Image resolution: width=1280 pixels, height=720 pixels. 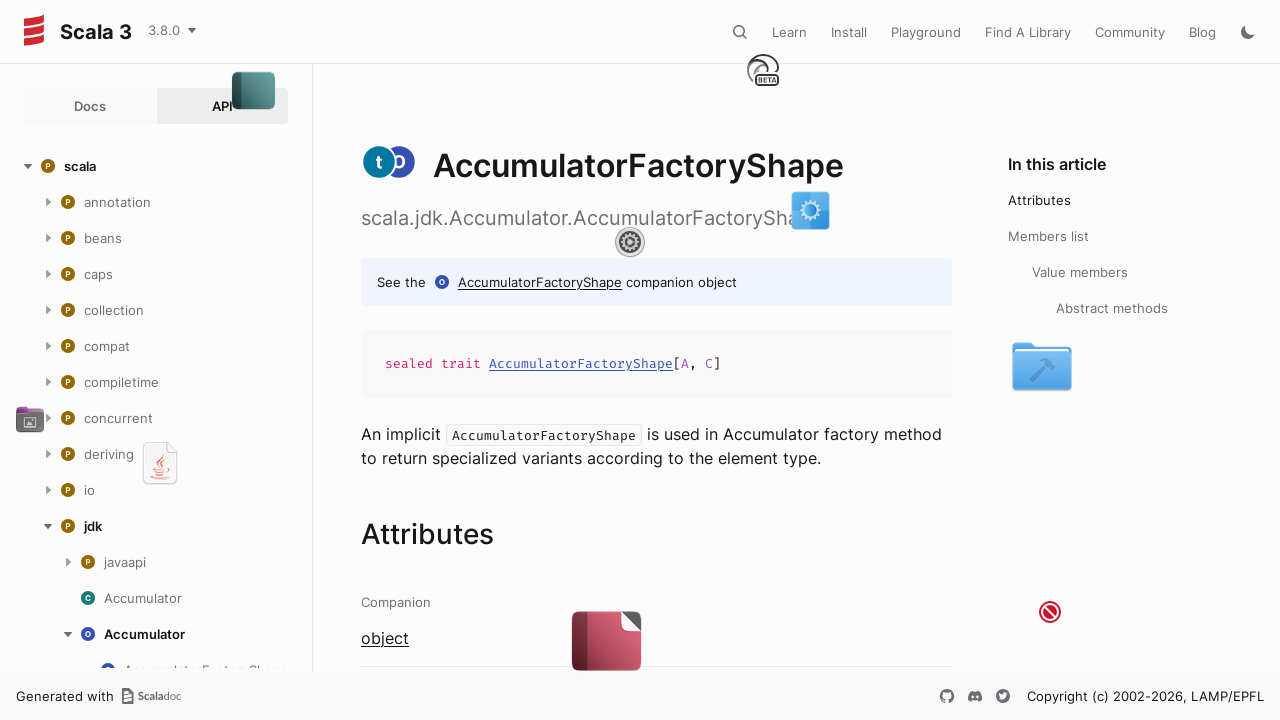 What do you see at coordinates (606, 638) in the screenshot?
I see `change desktop wallpaper settings` at bounding box center [606, 638].